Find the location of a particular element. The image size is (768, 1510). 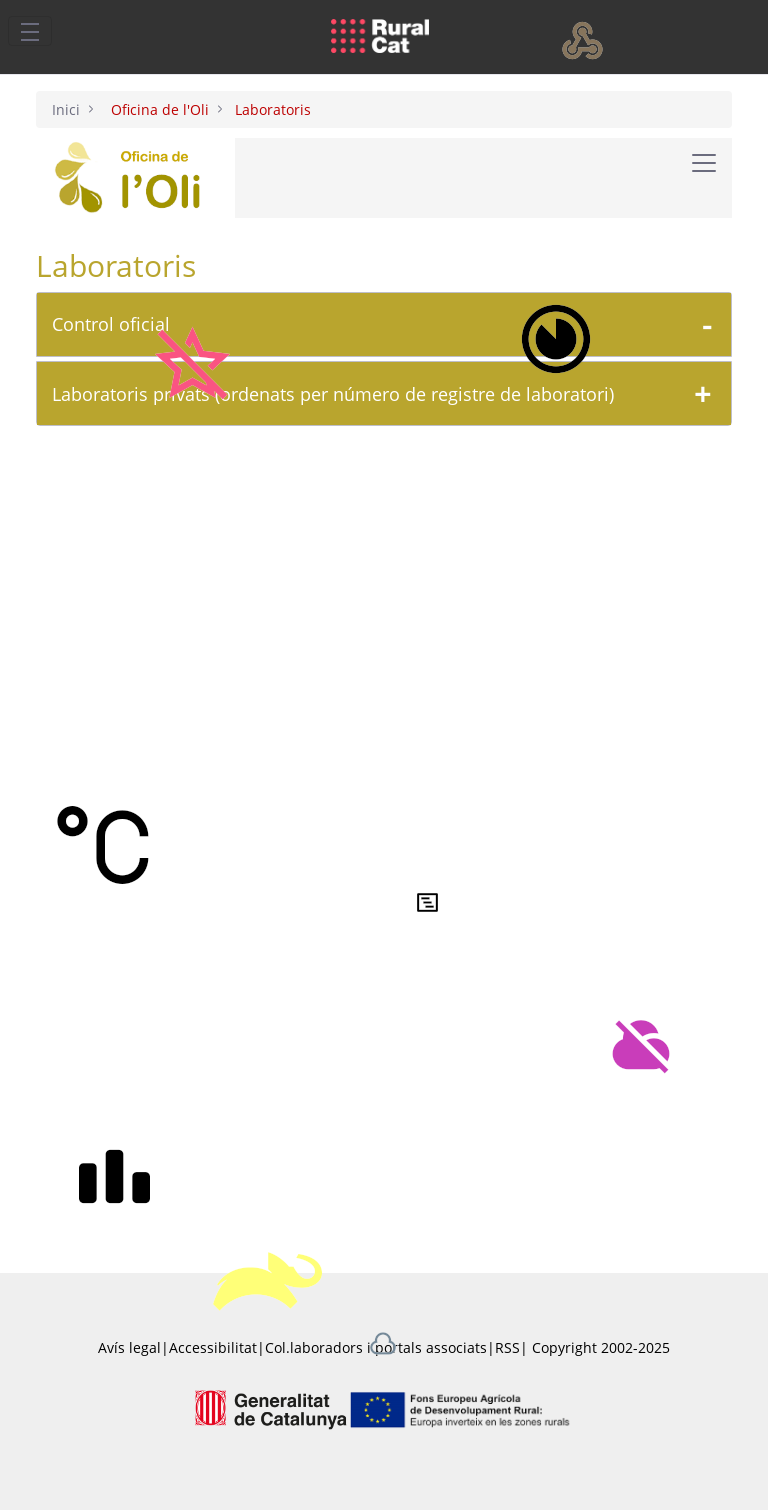

configure webhook integrations is located at coordinates (582, 41).